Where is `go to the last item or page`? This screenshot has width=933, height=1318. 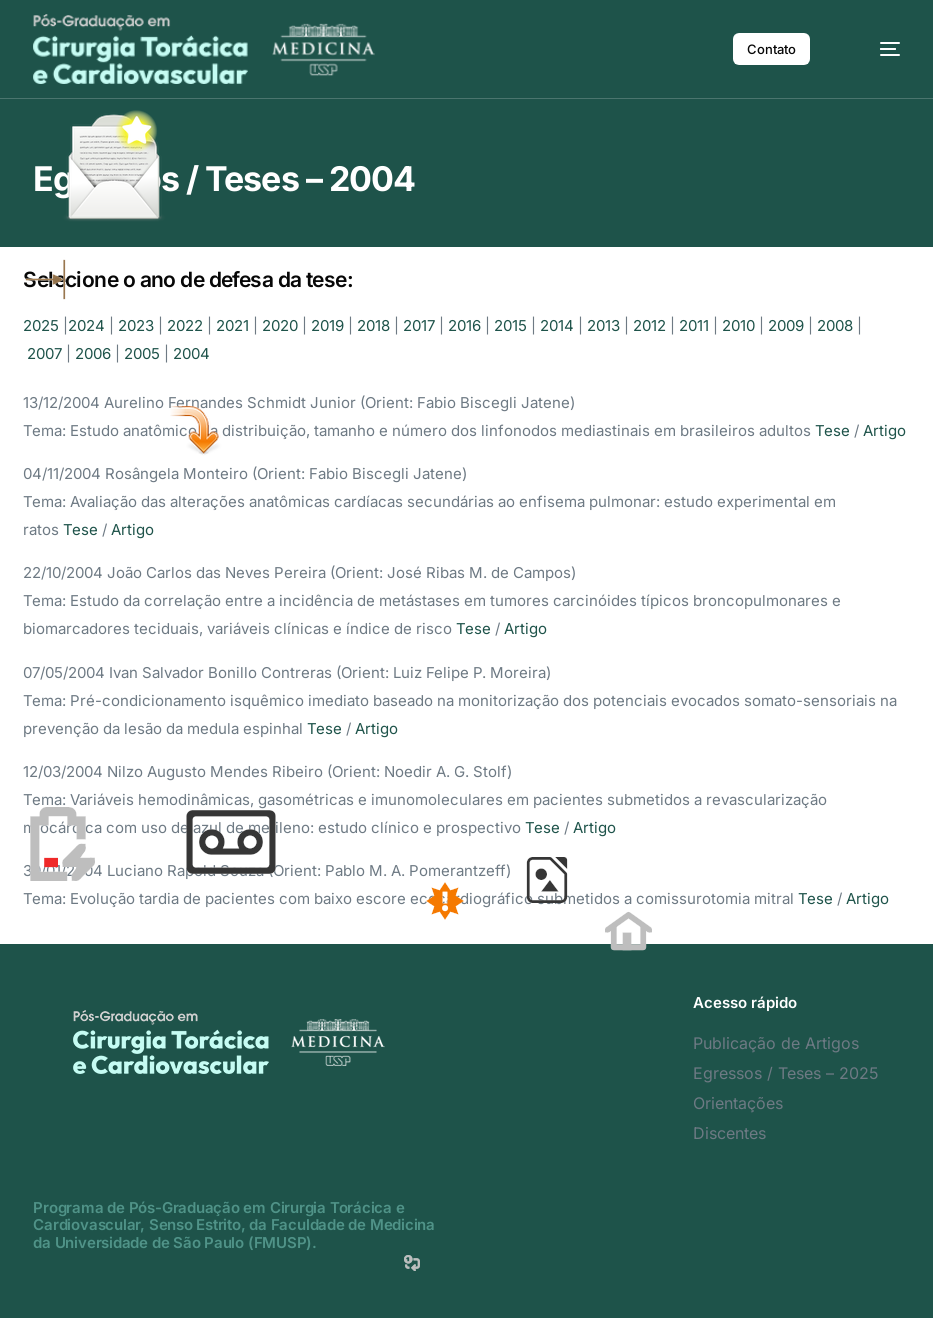 go to the last item or page is located at coordinates (45, 279).